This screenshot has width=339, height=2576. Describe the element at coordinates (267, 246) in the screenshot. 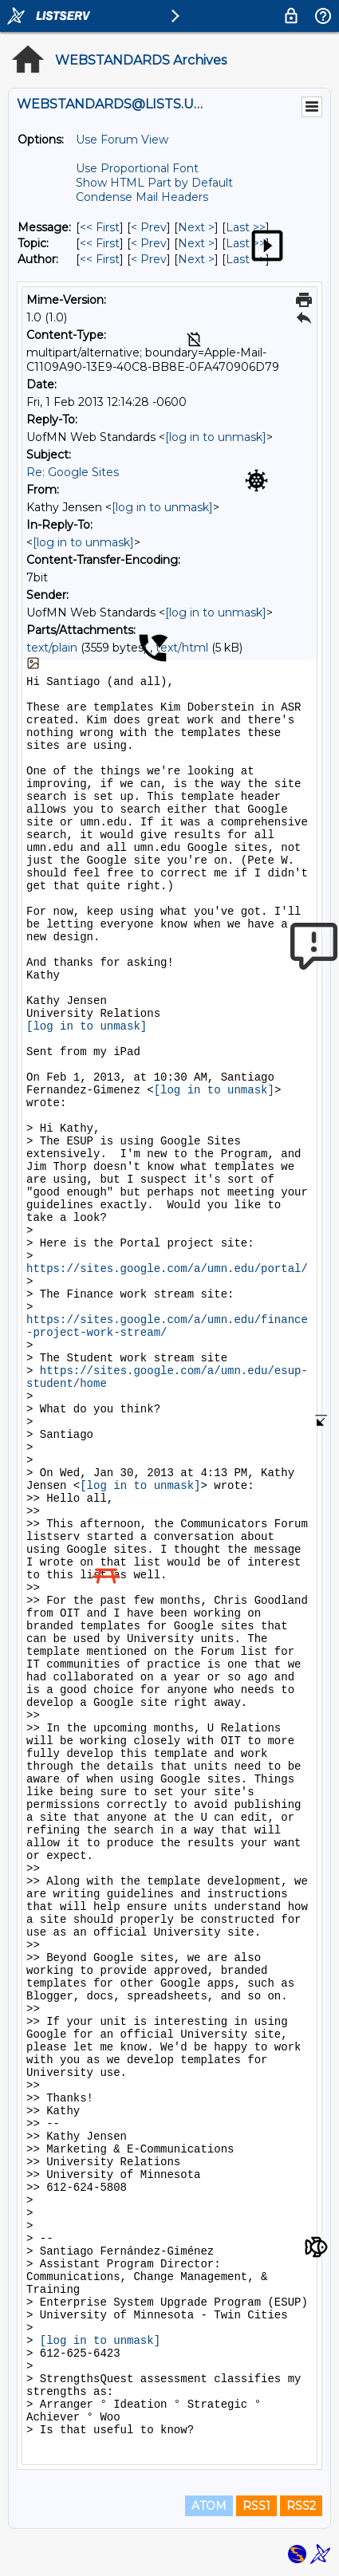

I see `start a slideshow presentation` at that location.